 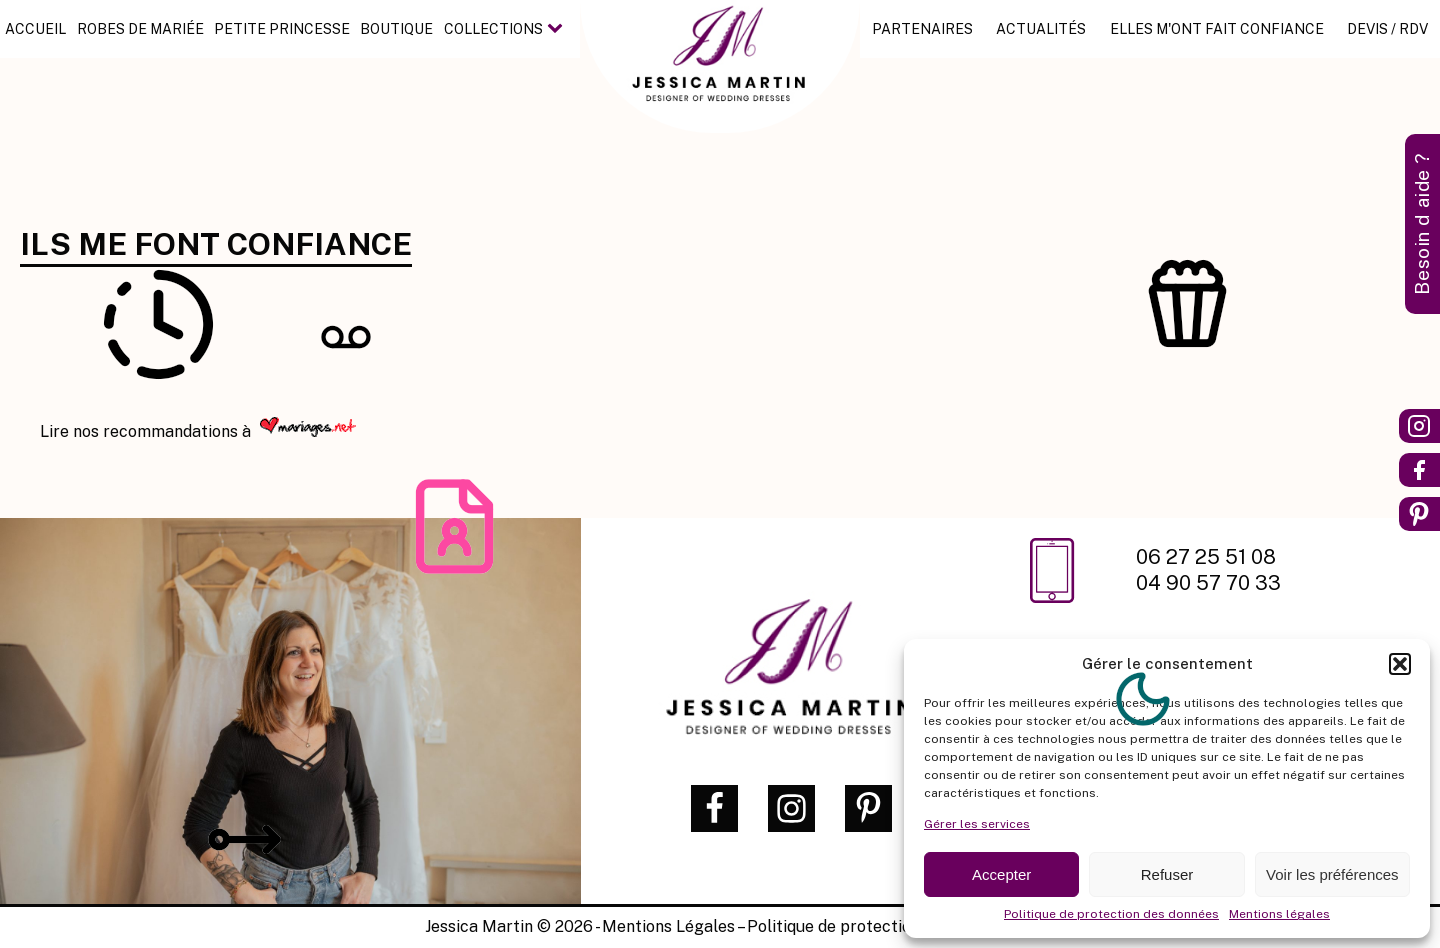 I want to click on toggle dark mode or night theme, so click(x=1143, y=699).